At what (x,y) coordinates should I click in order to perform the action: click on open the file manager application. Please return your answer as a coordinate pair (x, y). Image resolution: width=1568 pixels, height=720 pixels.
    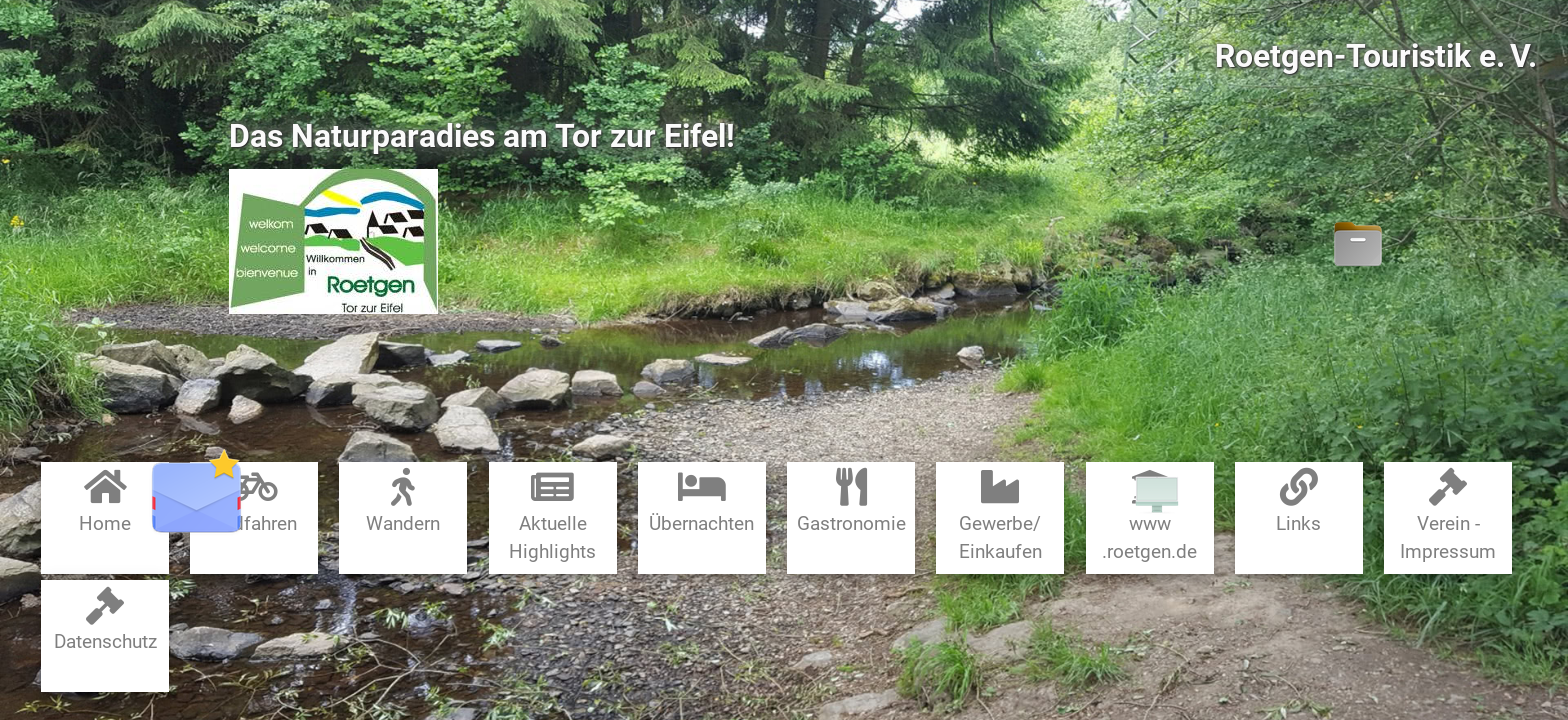
    Looking at the image, I should click on (1358, 244).